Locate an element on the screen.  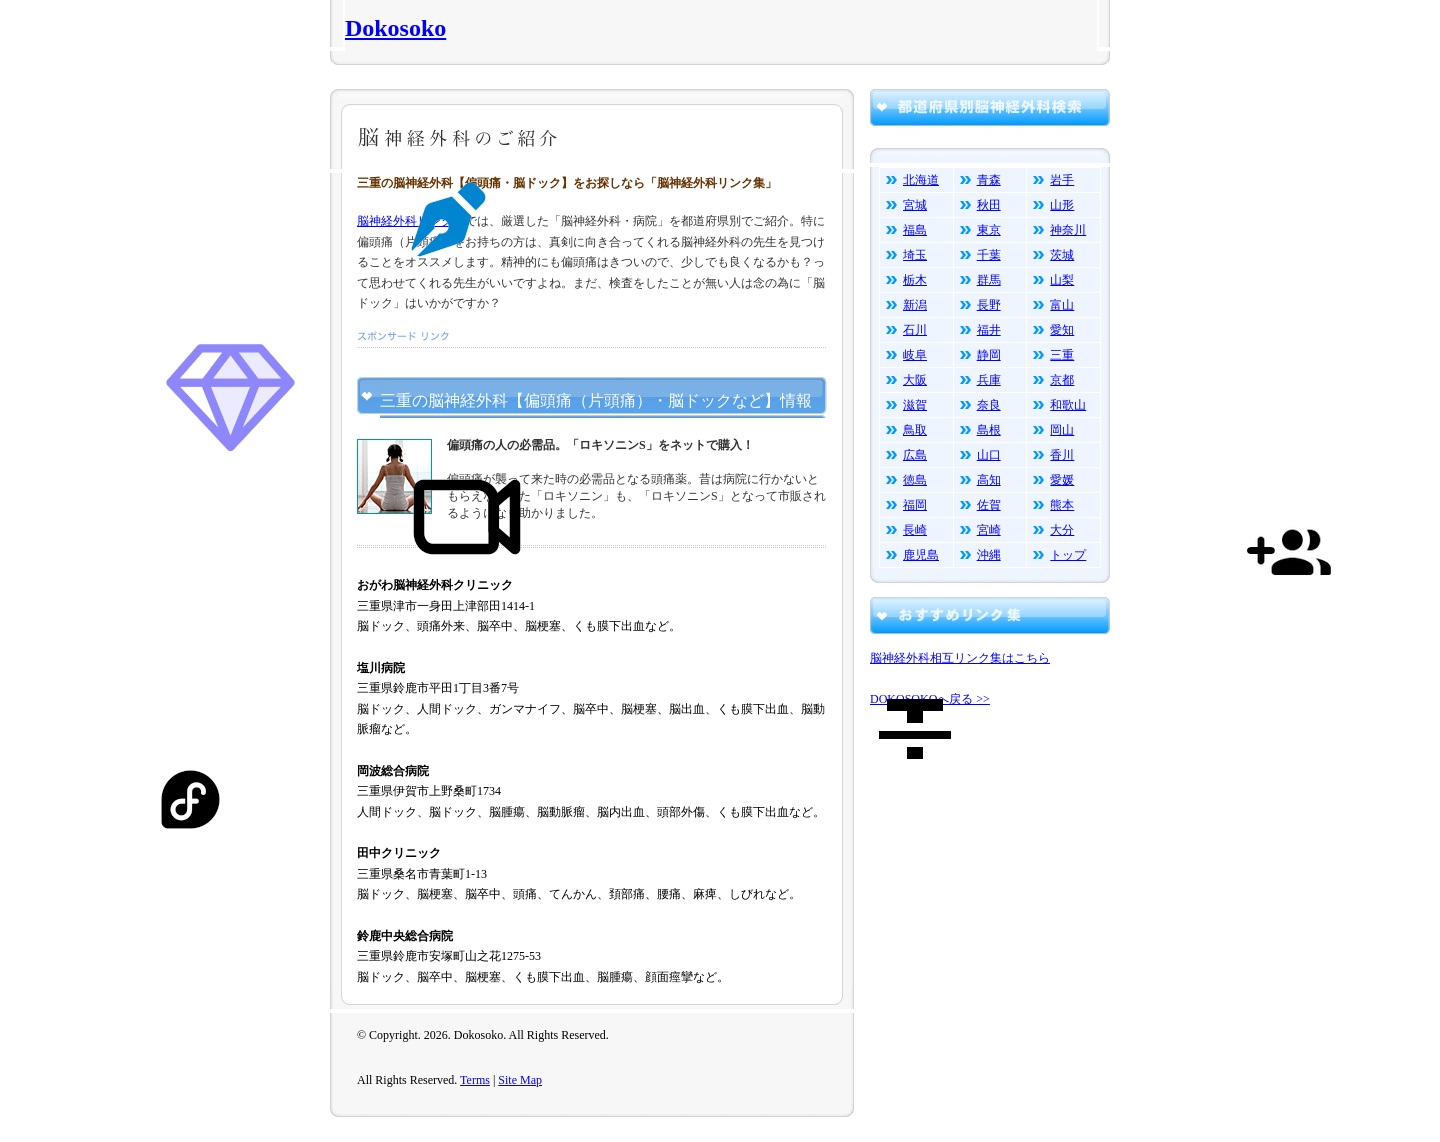
access writing or editing tools is located at coordinates (448, 219).